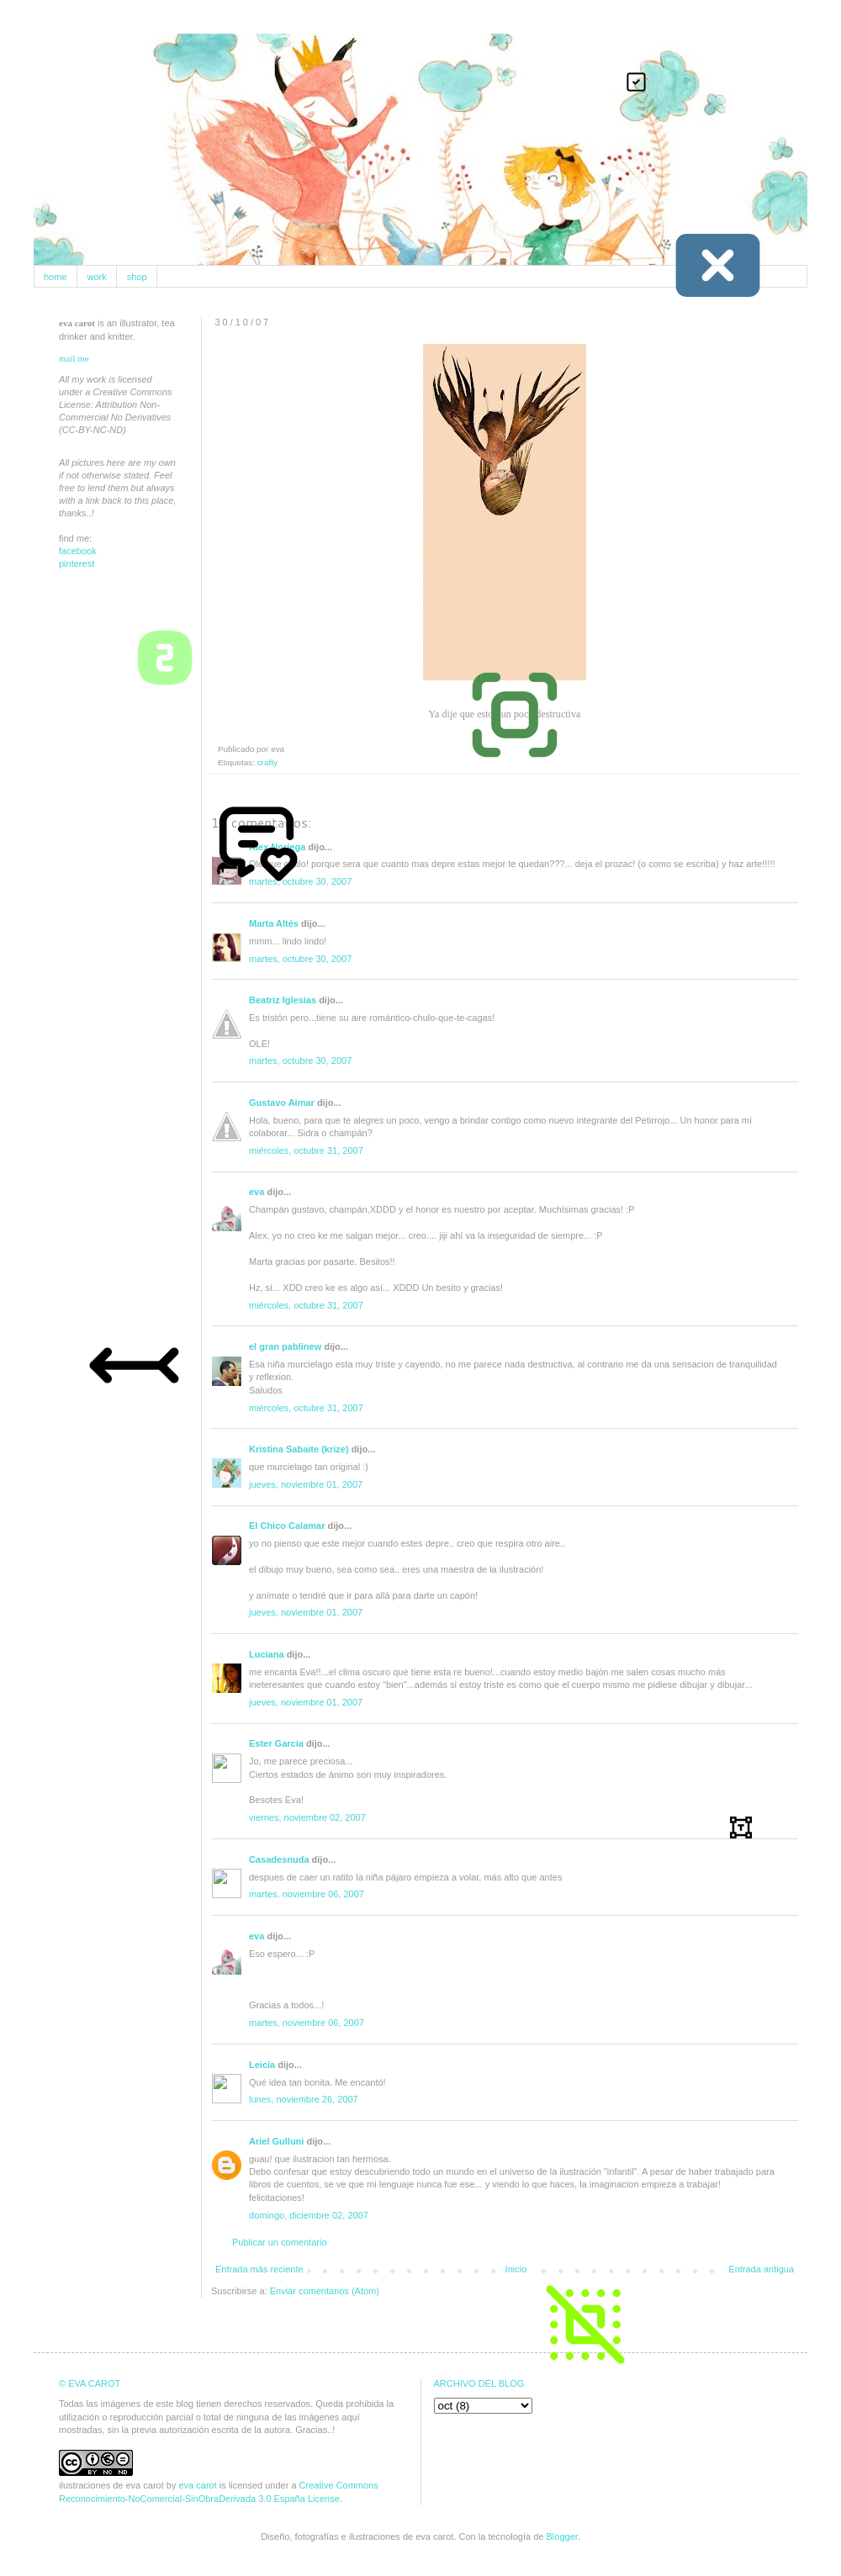  What do you see at coordinates (134, 1365) in the screenshot?
I see `go back to the previous screen` at bounding box center [134, 1365].